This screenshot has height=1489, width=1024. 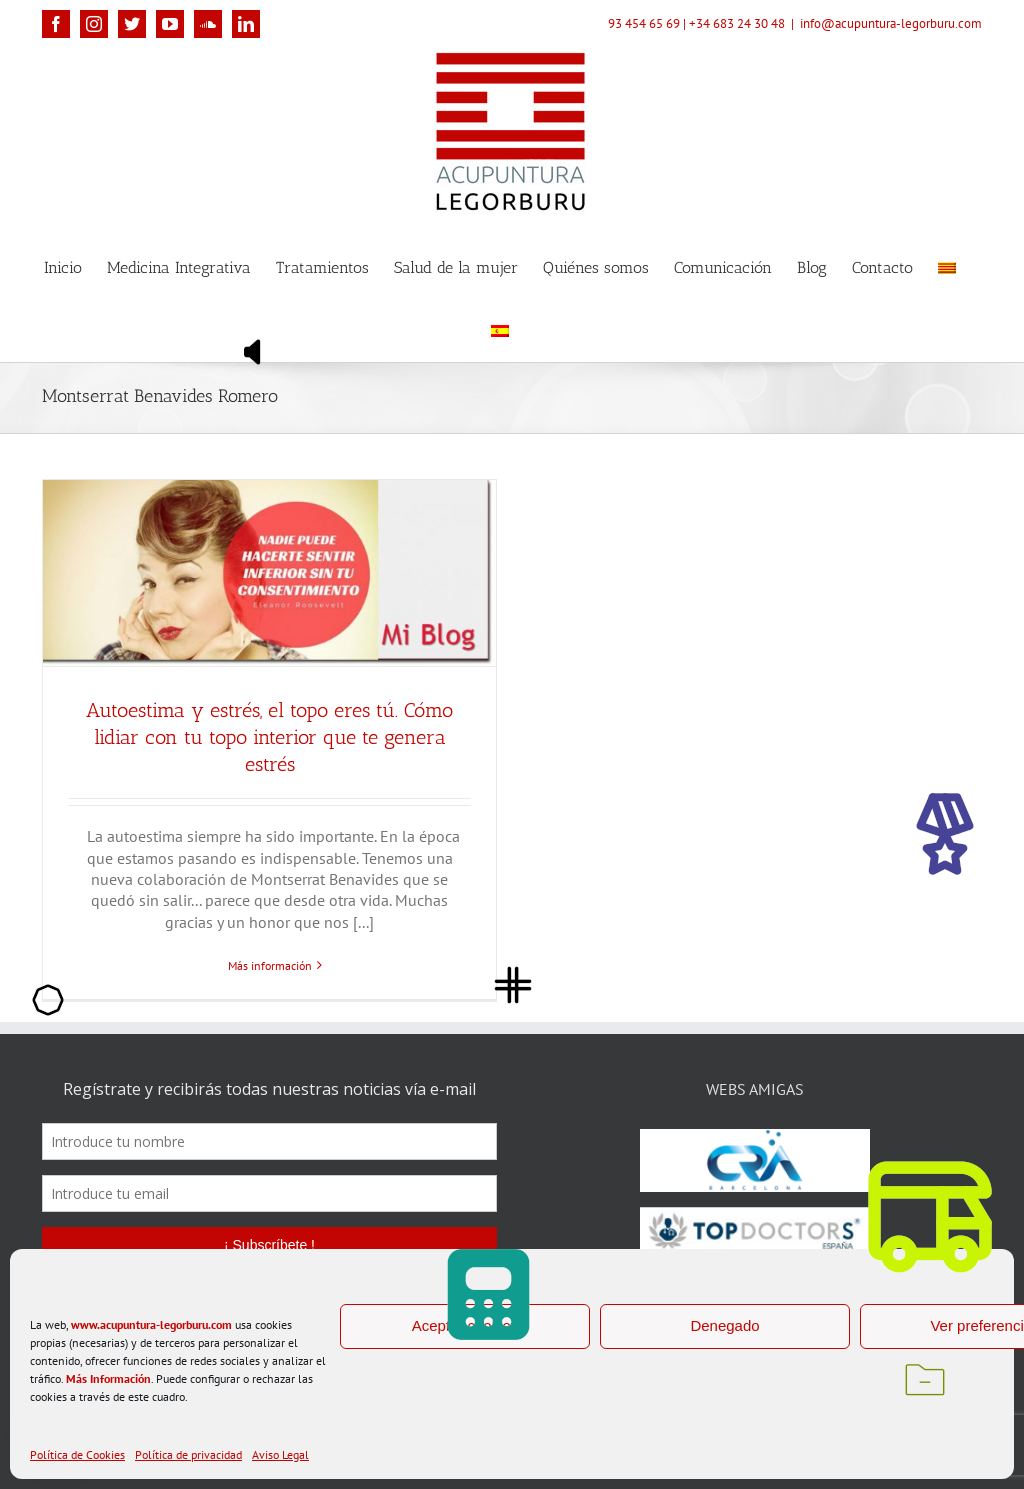 What do you see at coordinates (945, 834) in the screenshot?
I see `view achievements or awards` at bounding box center [945, 834].